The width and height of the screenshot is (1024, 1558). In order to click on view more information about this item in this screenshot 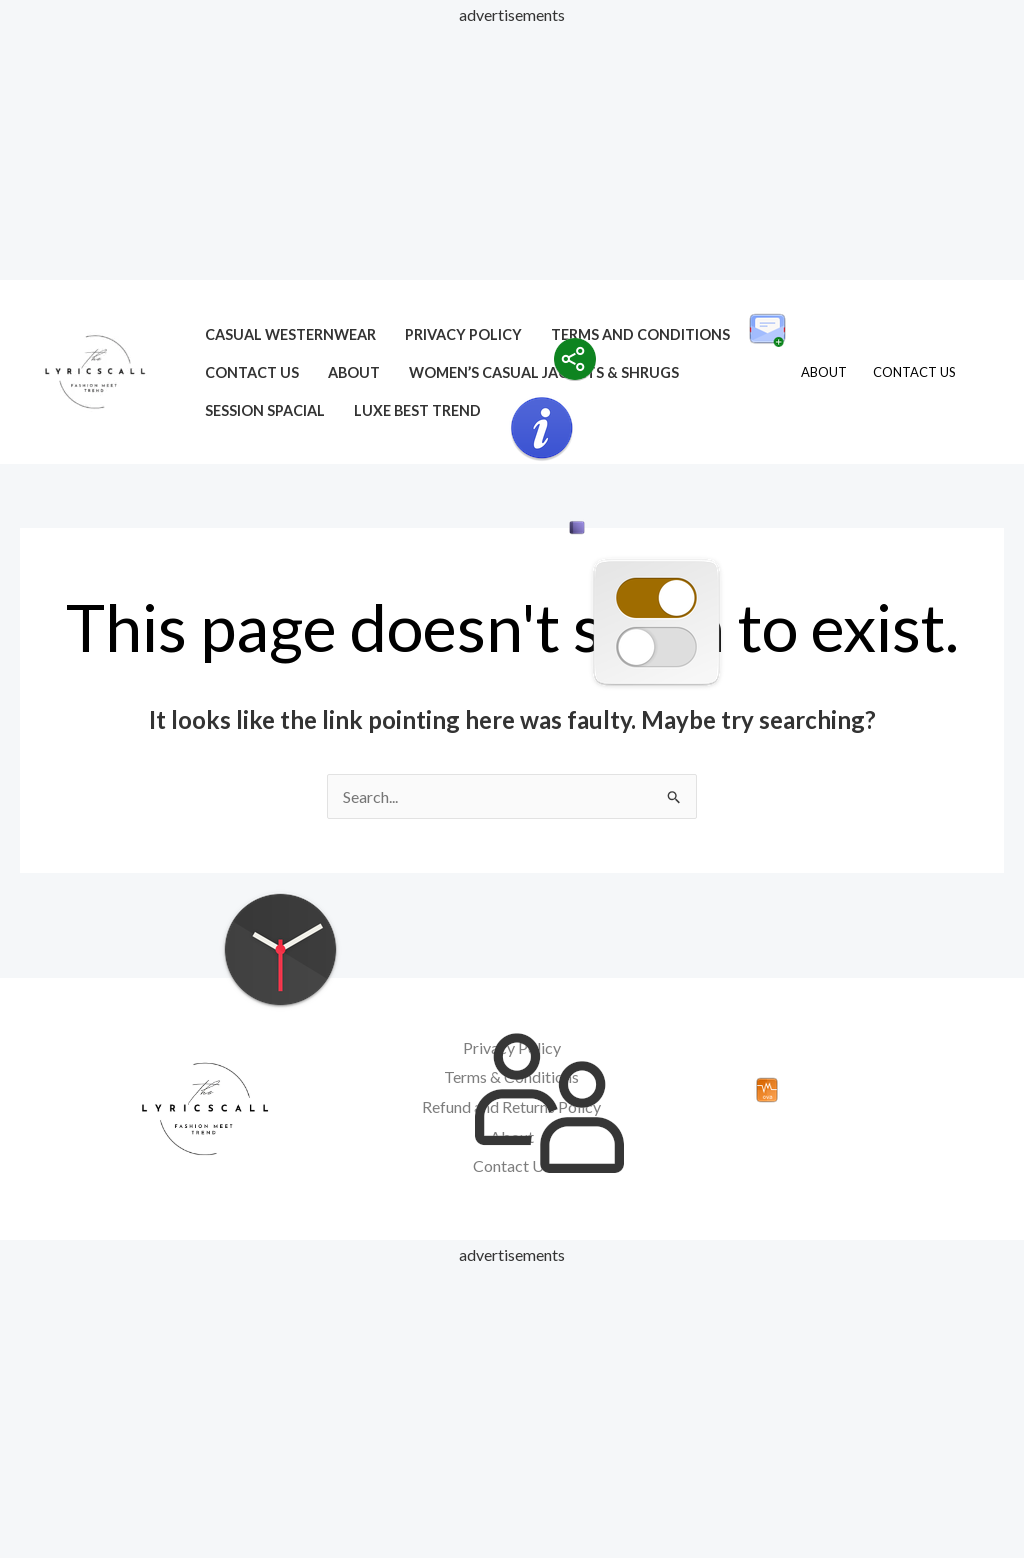, I will do `click(541, 427)`.